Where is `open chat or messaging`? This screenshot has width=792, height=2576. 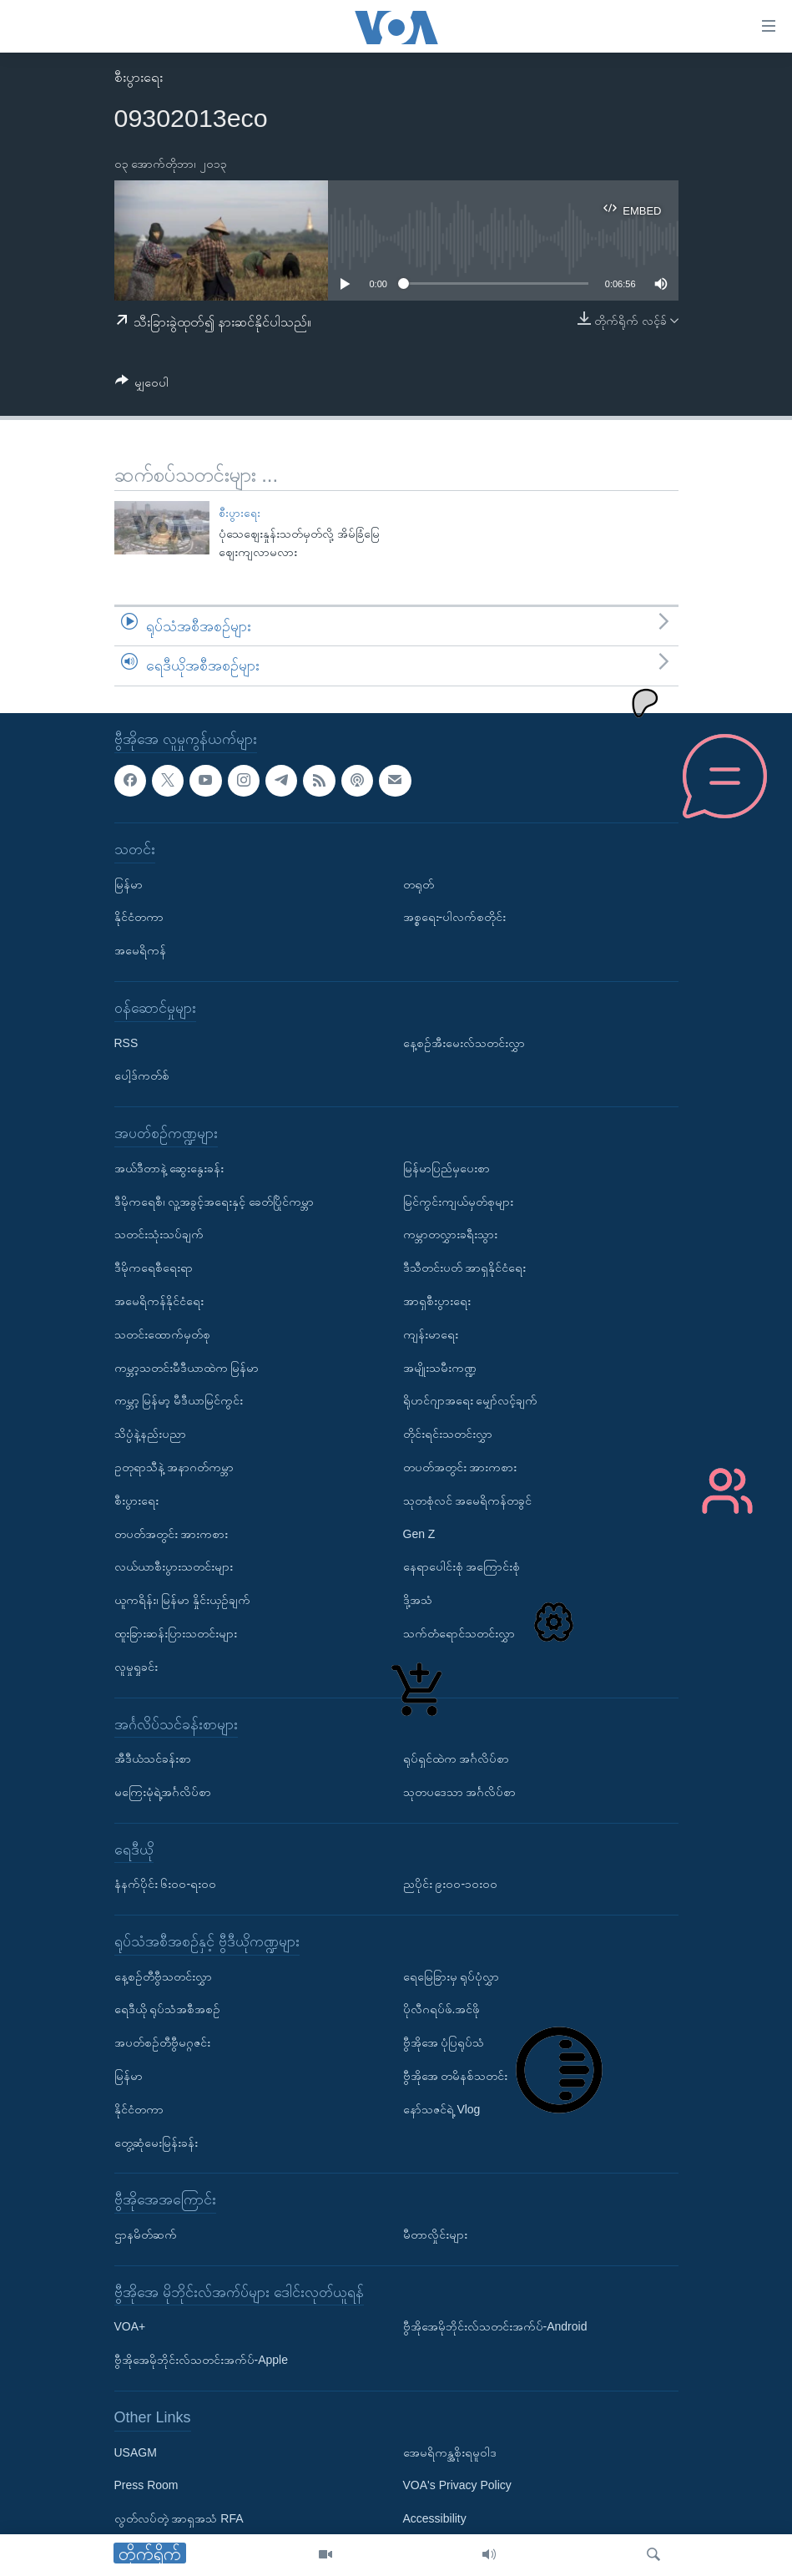
open chat or messaging is located at coordinates (724, 776).